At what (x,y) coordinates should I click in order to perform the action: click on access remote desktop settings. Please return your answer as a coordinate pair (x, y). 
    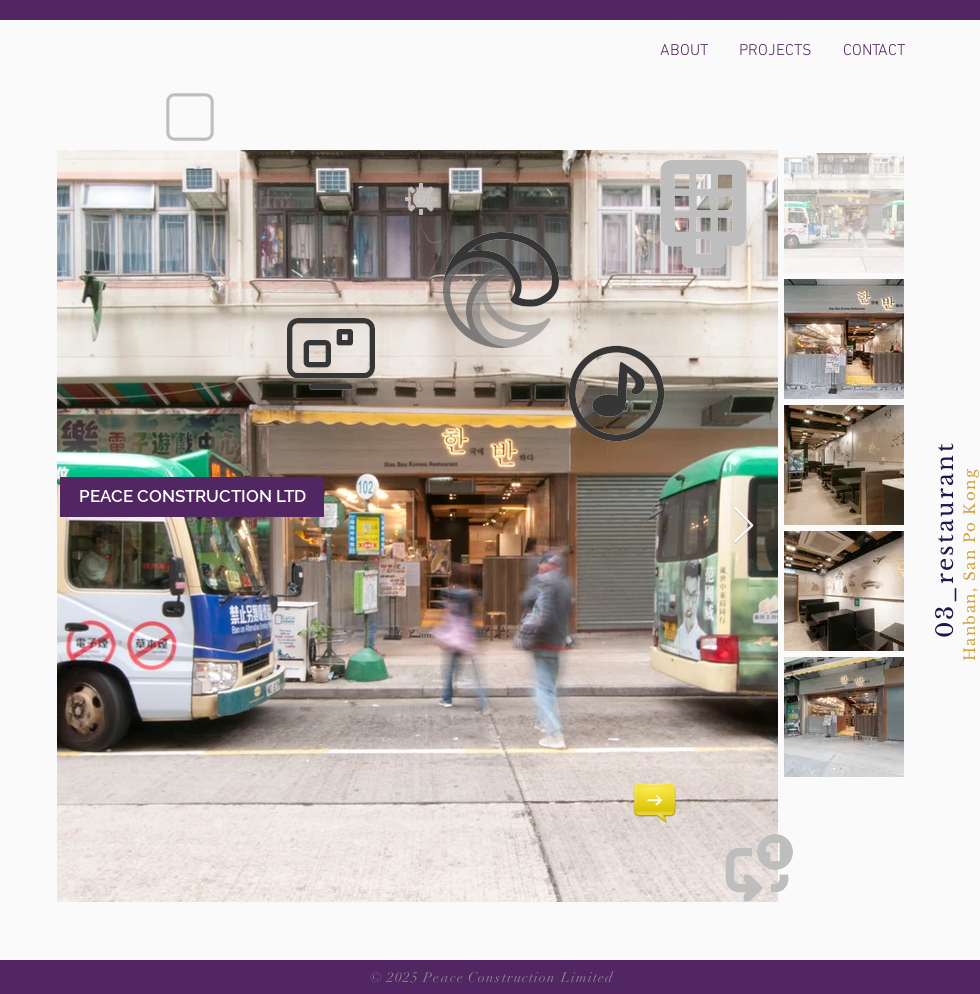
    Looking at the image, I should click on (331, 351).